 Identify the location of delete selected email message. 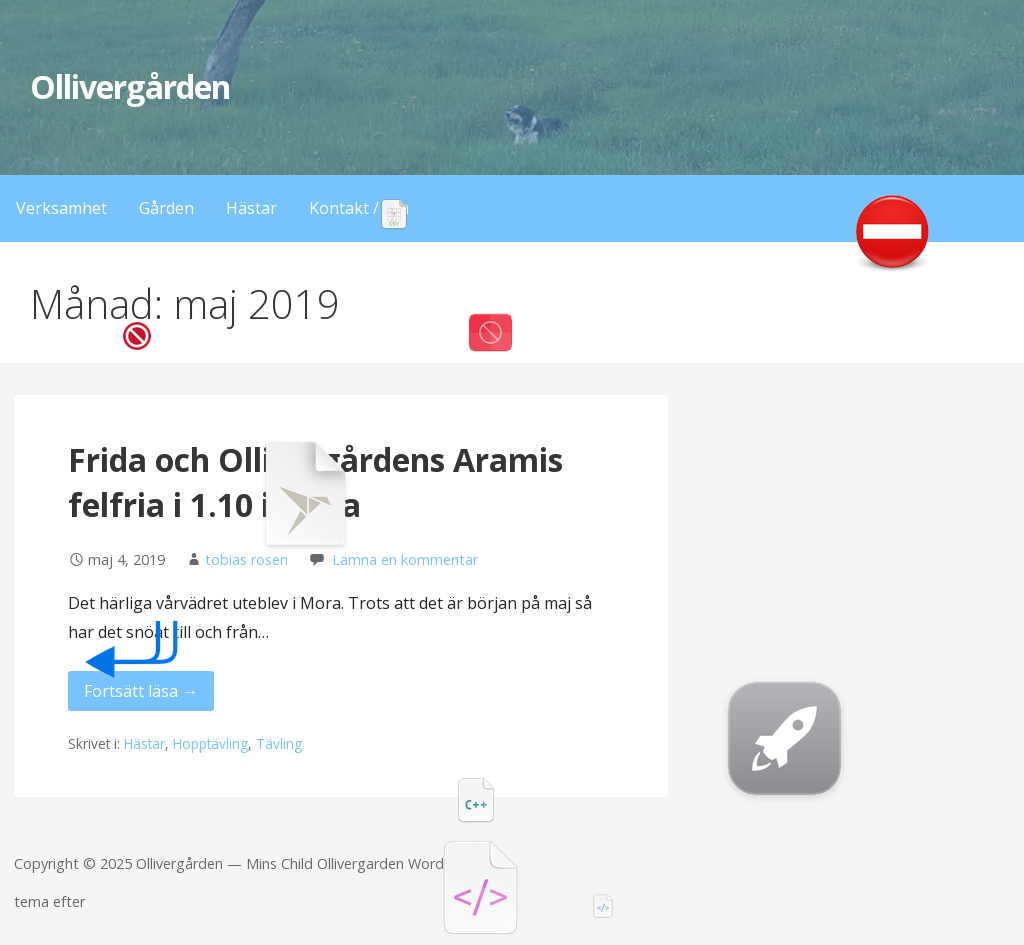
(137, 336).